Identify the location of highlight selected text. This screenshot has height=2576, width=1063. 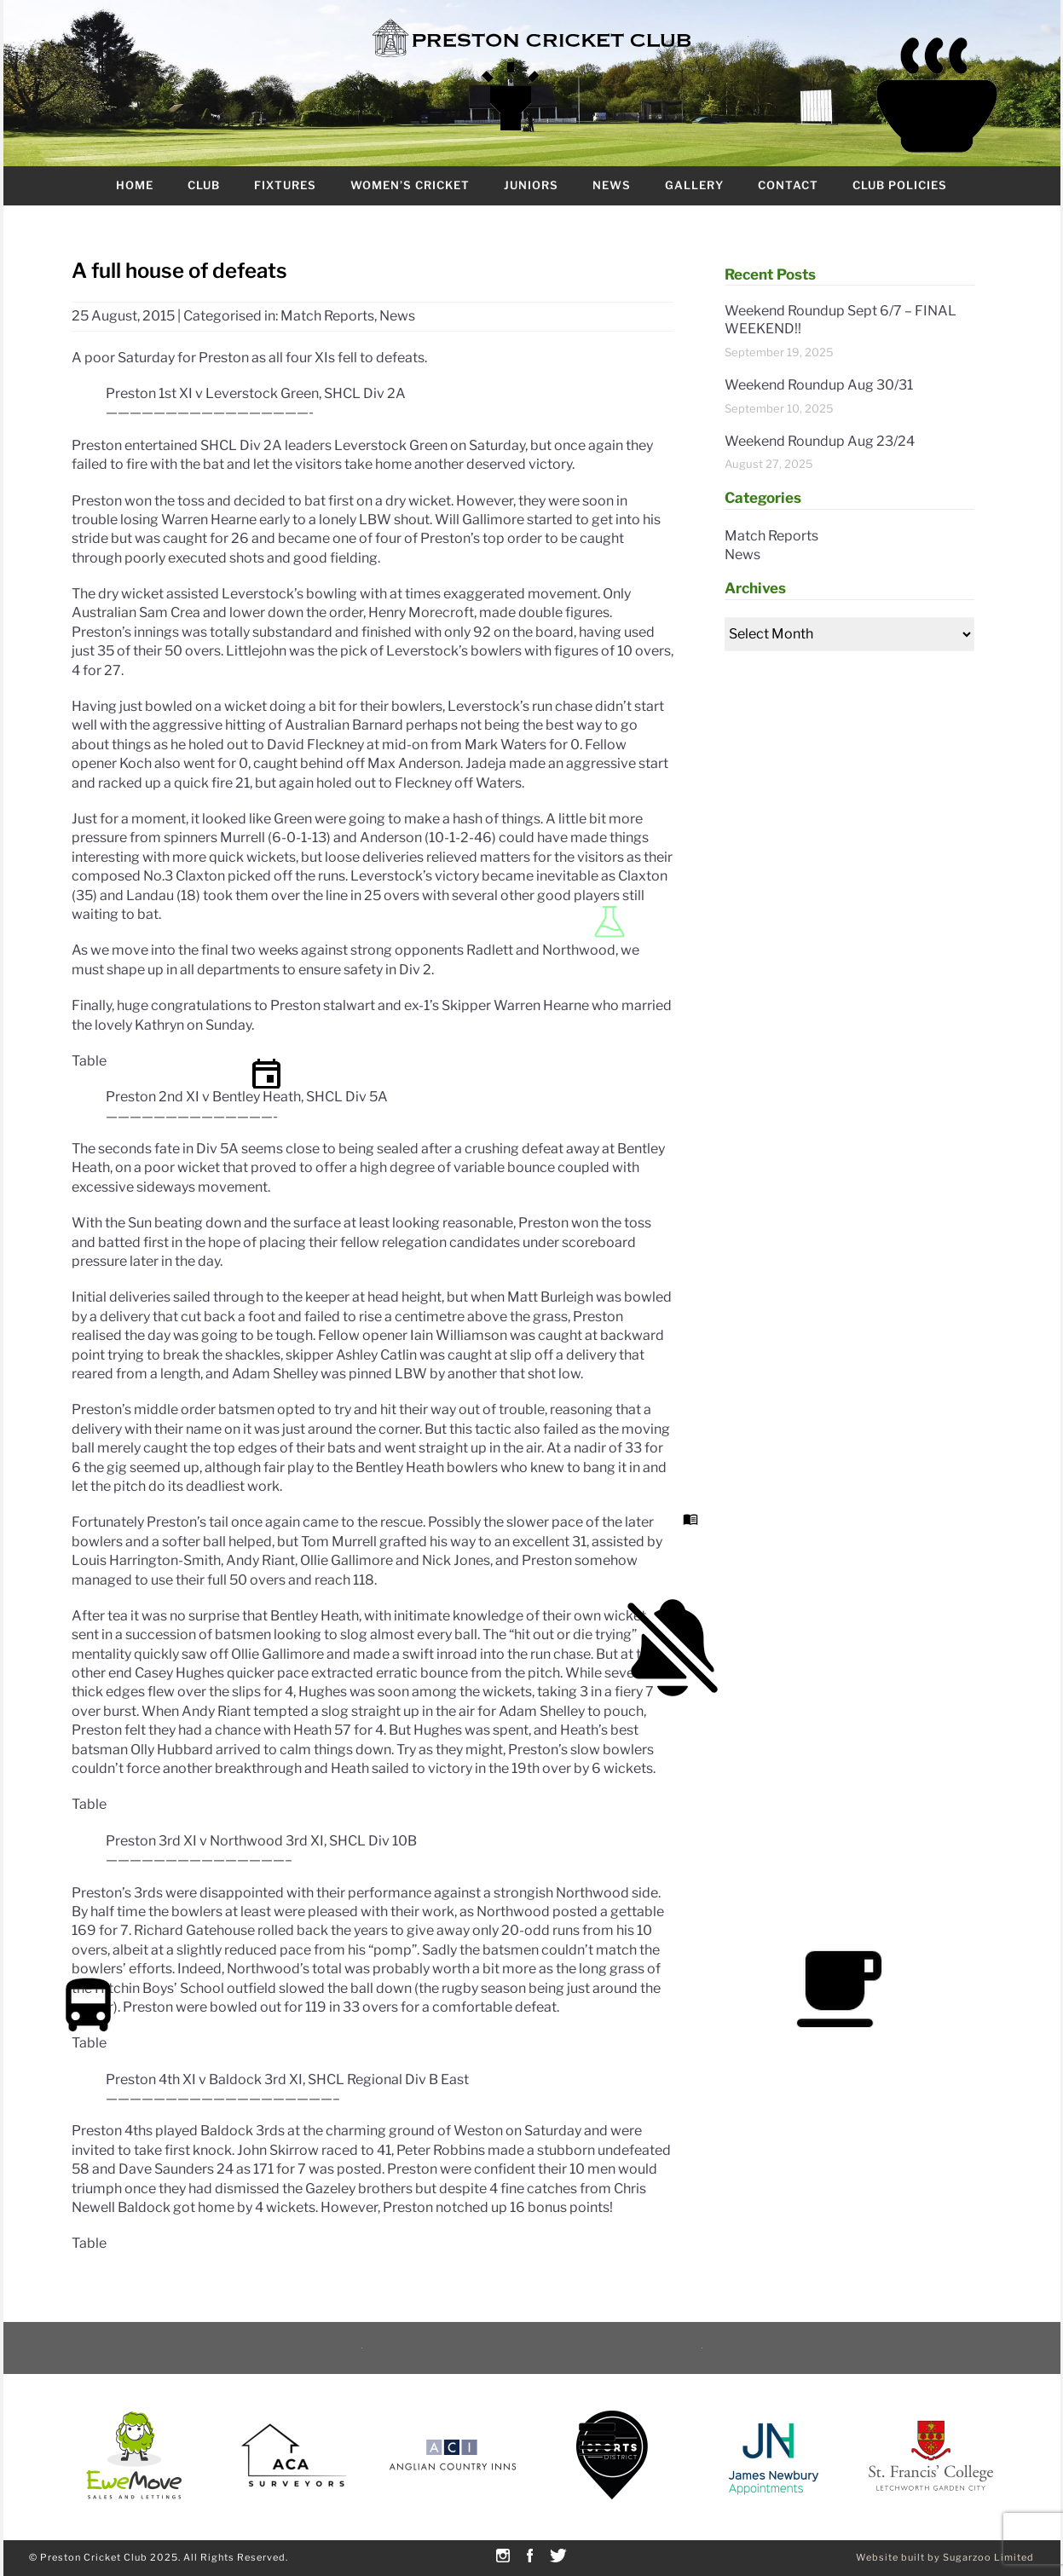
(511, 96).